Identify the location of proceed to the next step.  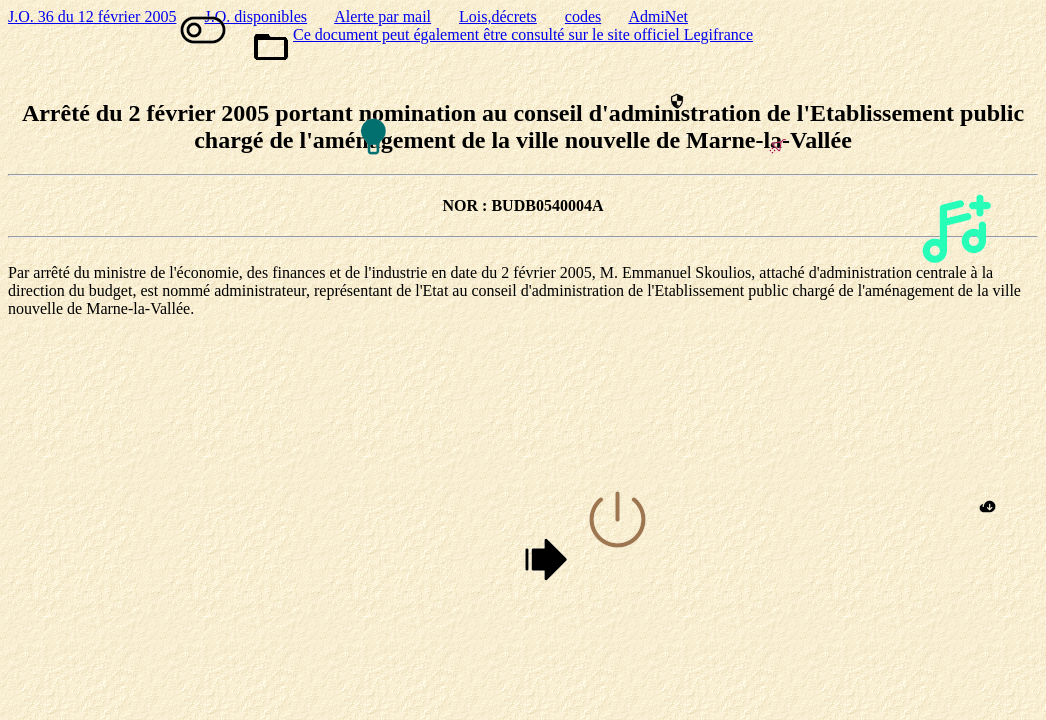
(544, 559).